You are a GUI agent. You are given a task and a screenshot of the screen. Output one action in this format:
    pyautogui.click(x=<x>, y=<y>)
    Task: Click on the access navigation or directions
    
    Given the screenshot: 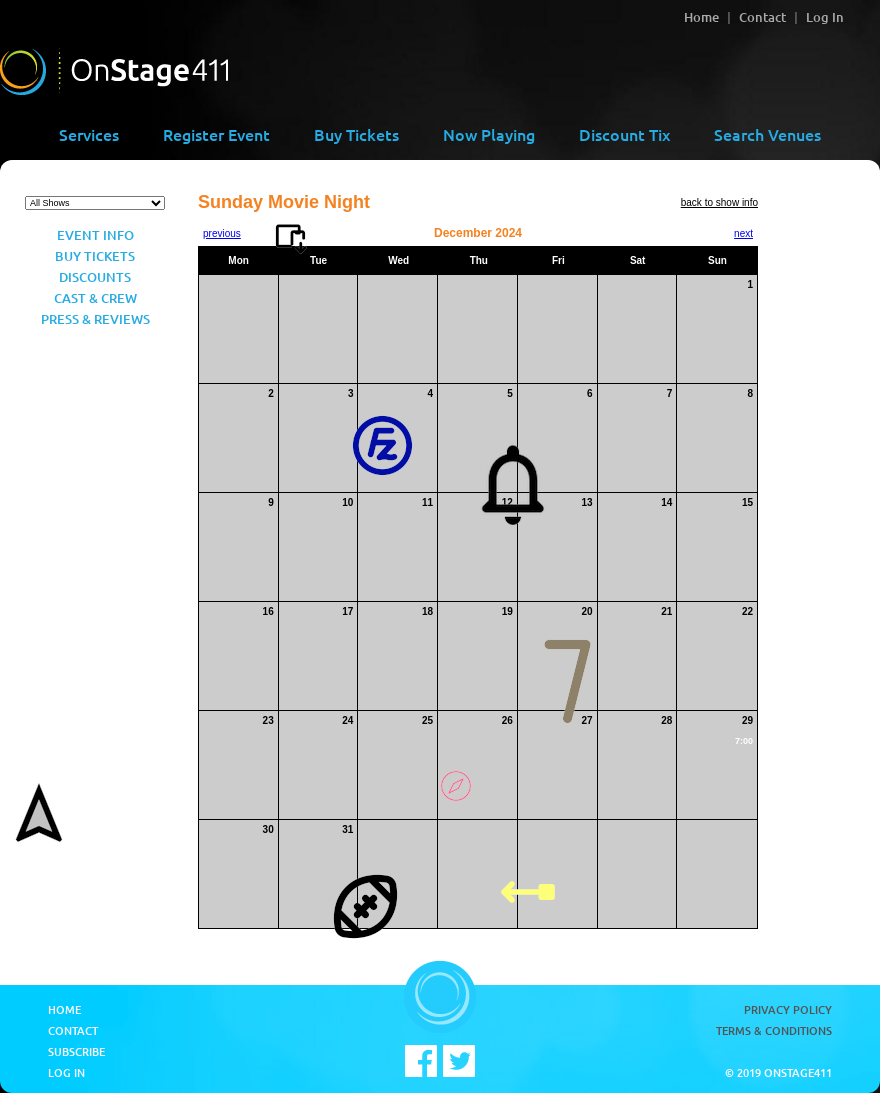 What is the action you would take?
    pyautogui.click(x=456, y=786)
    